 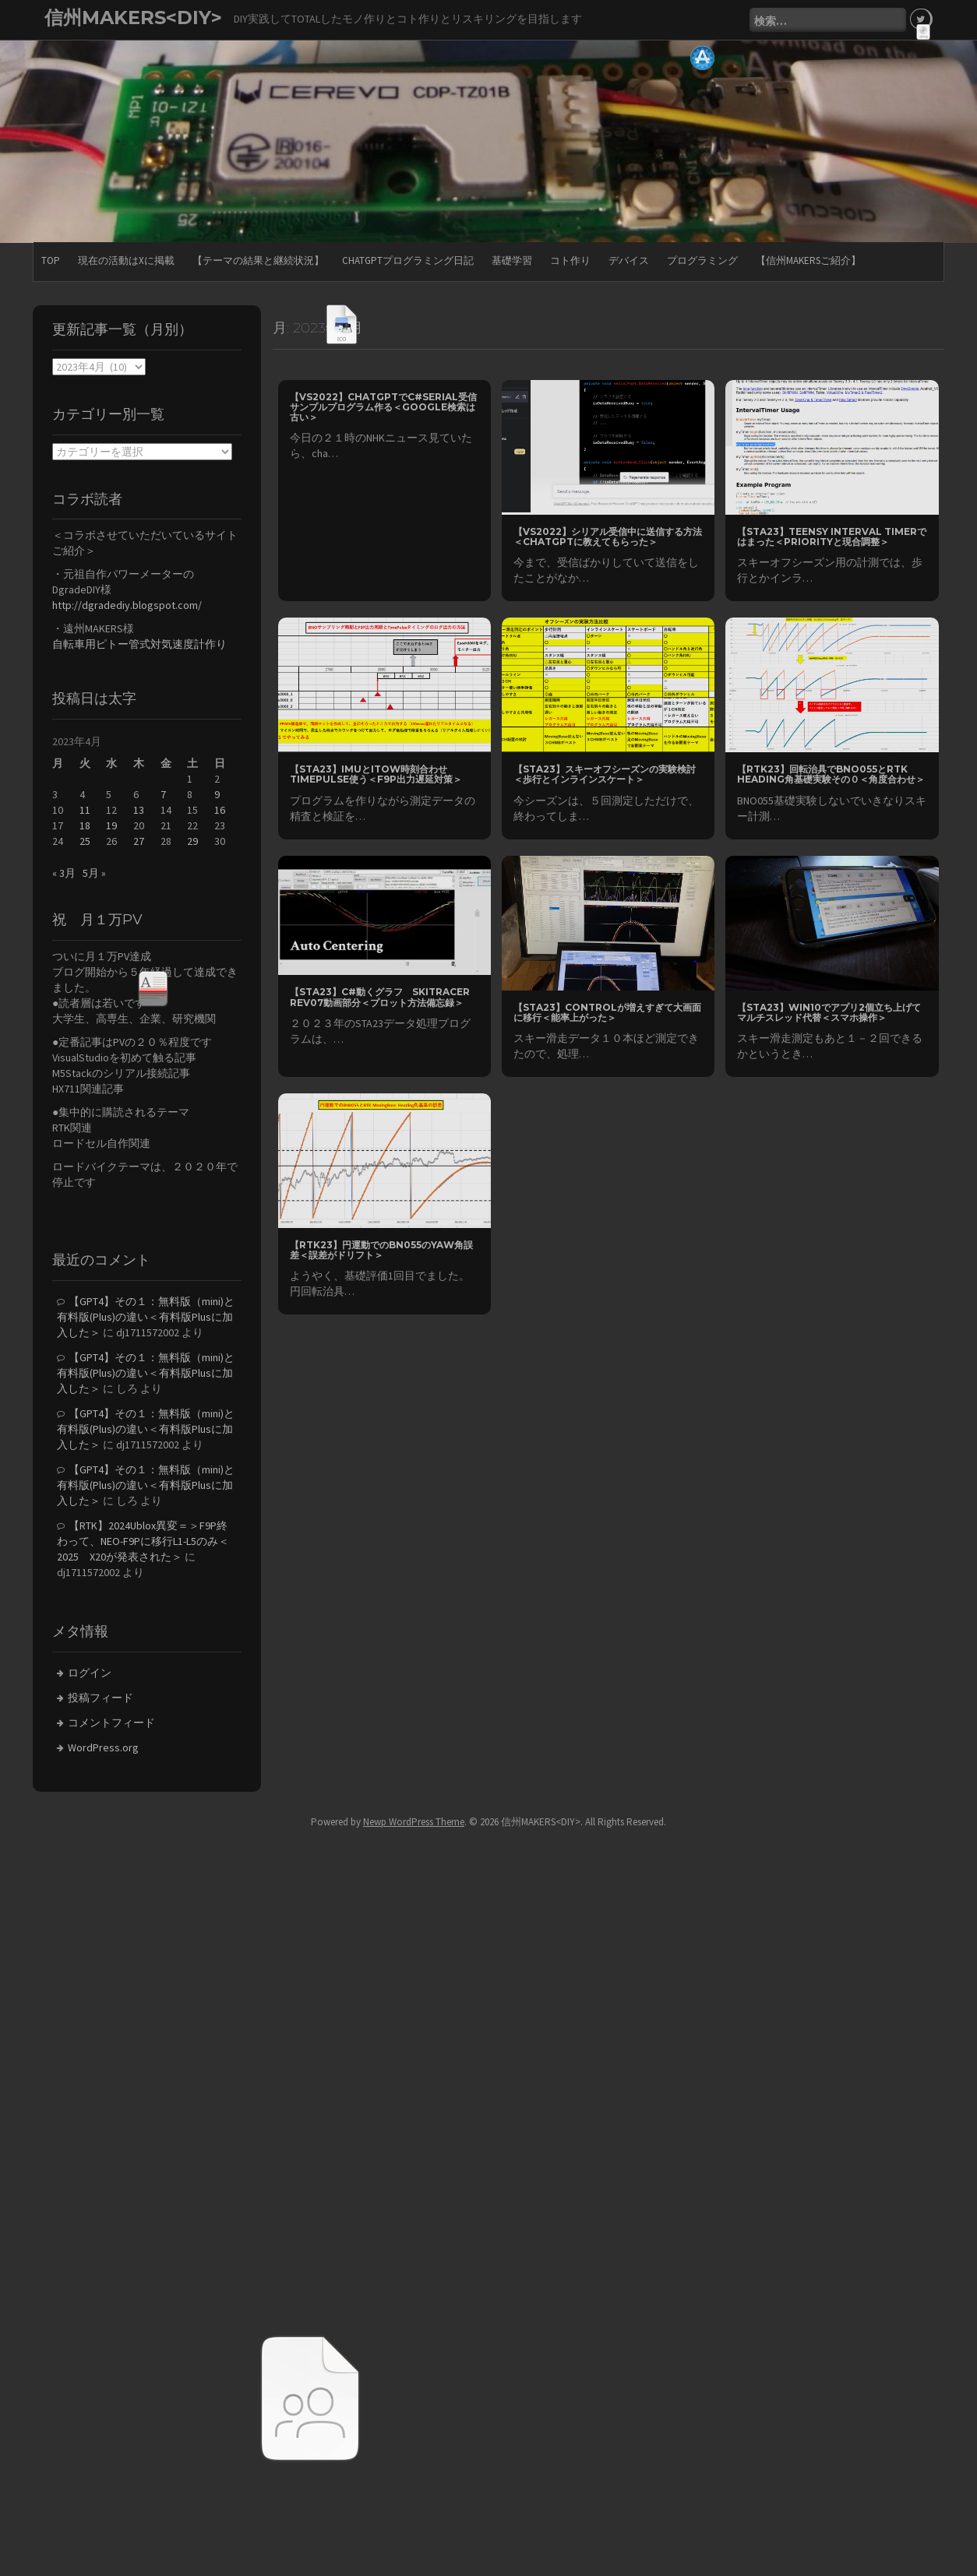 I want to click on open software properties or driver settings, so click(x=702, y=58).